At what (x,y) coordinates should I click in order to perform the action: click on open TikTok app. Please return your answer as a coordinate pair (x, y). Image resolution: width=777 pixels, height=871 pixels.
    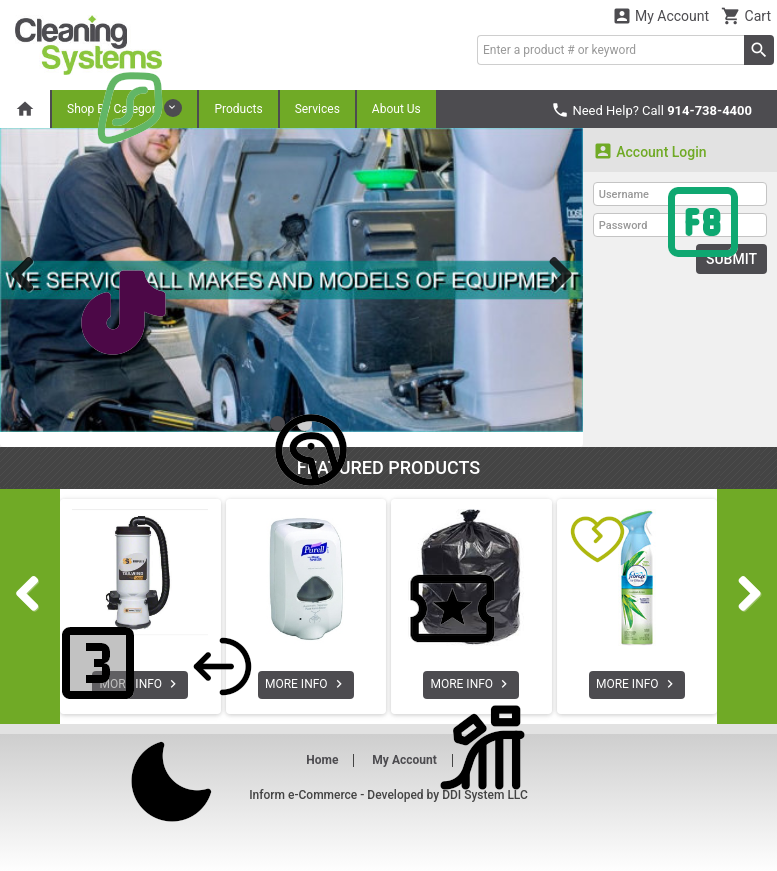
    Looking at the image, I should click on (123, 312).